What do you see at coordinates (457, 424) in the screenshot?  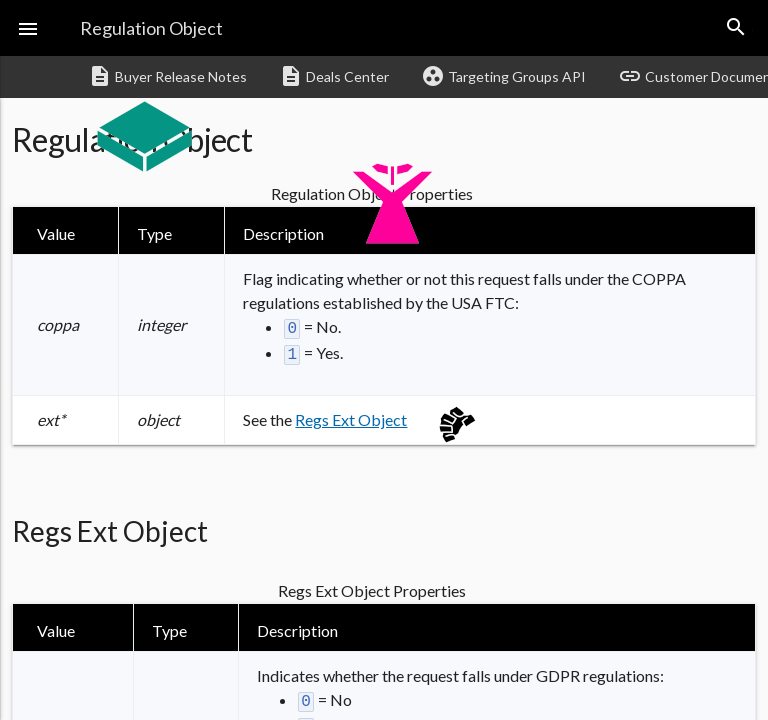 I see `grab or drag an item` at bounding box center [457, 424].